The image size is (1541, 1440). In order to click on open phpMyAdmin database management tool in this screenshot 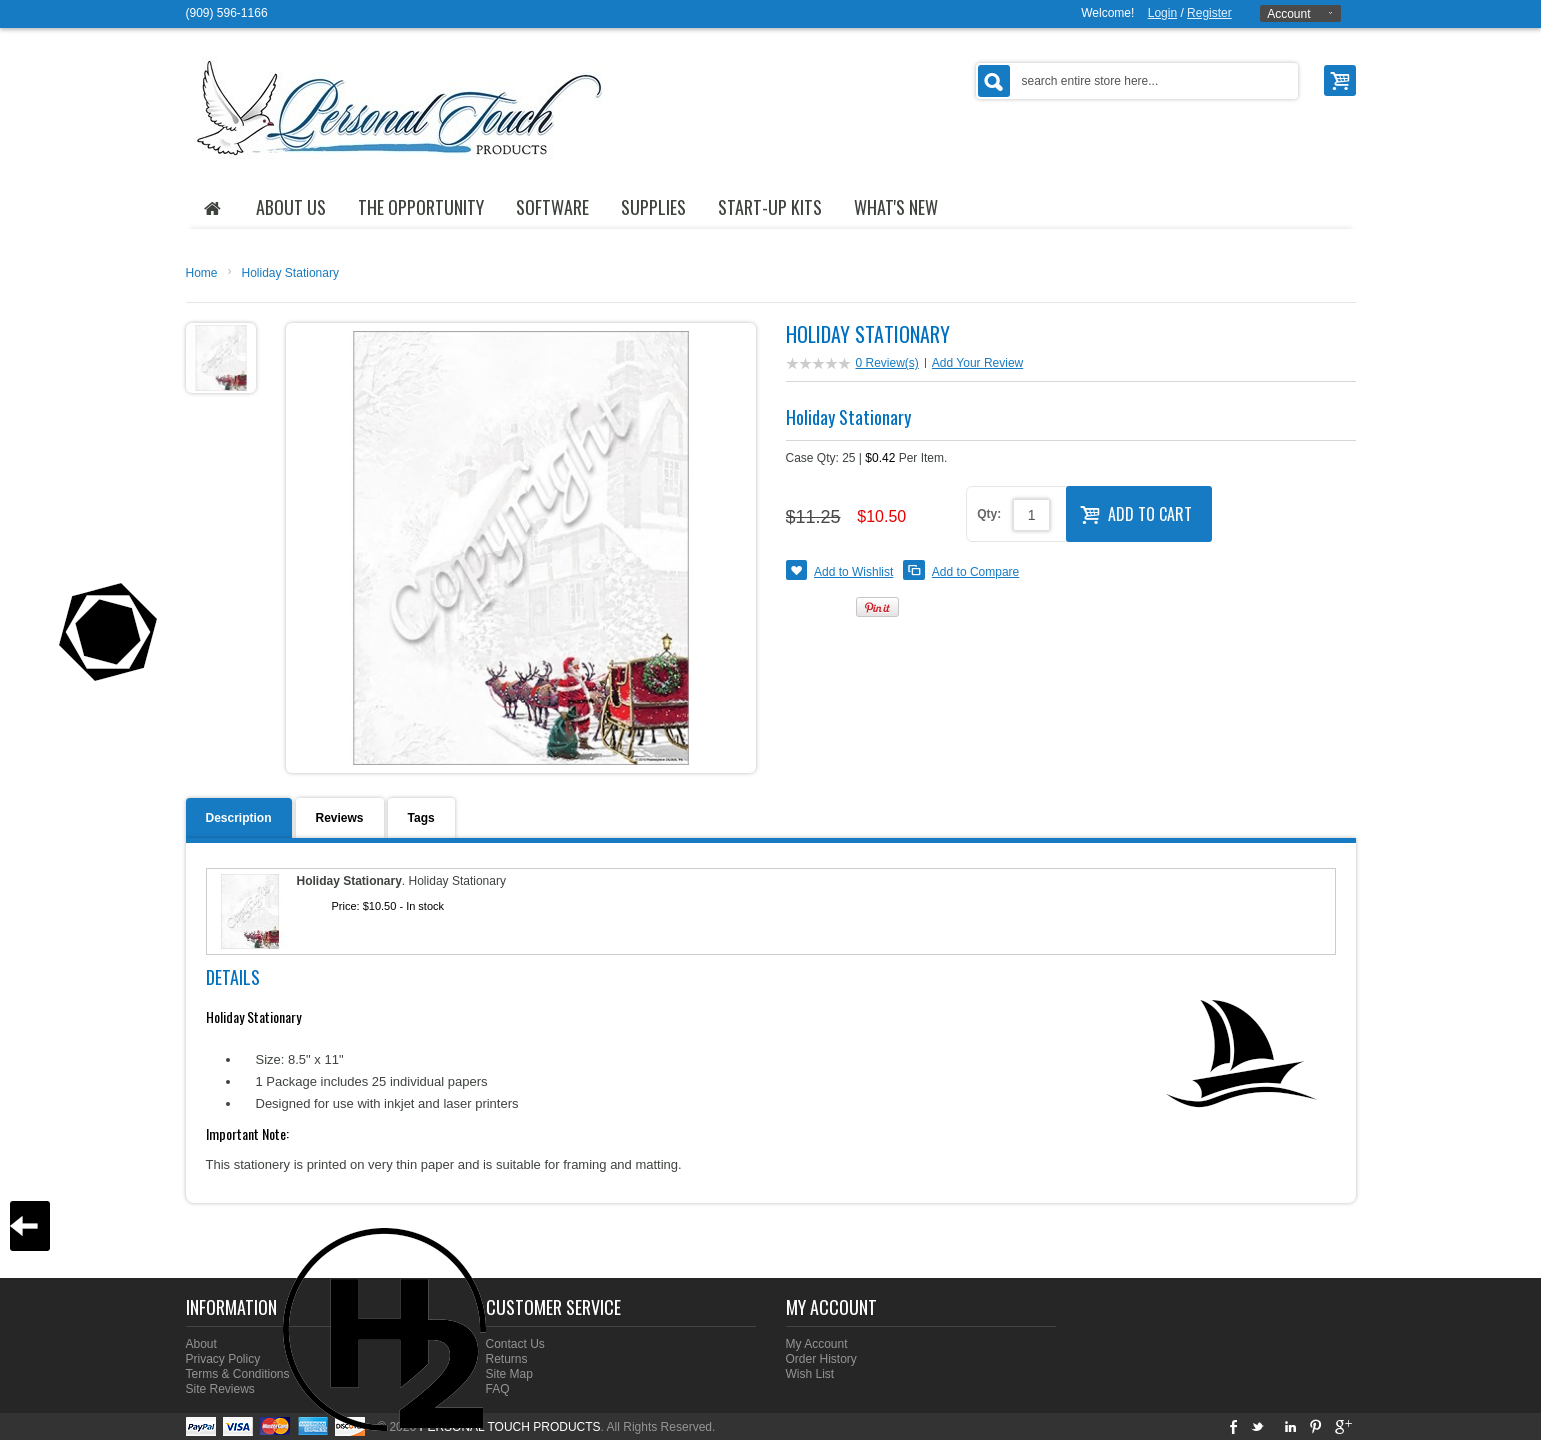, I will do `click(1241, 1053)`.